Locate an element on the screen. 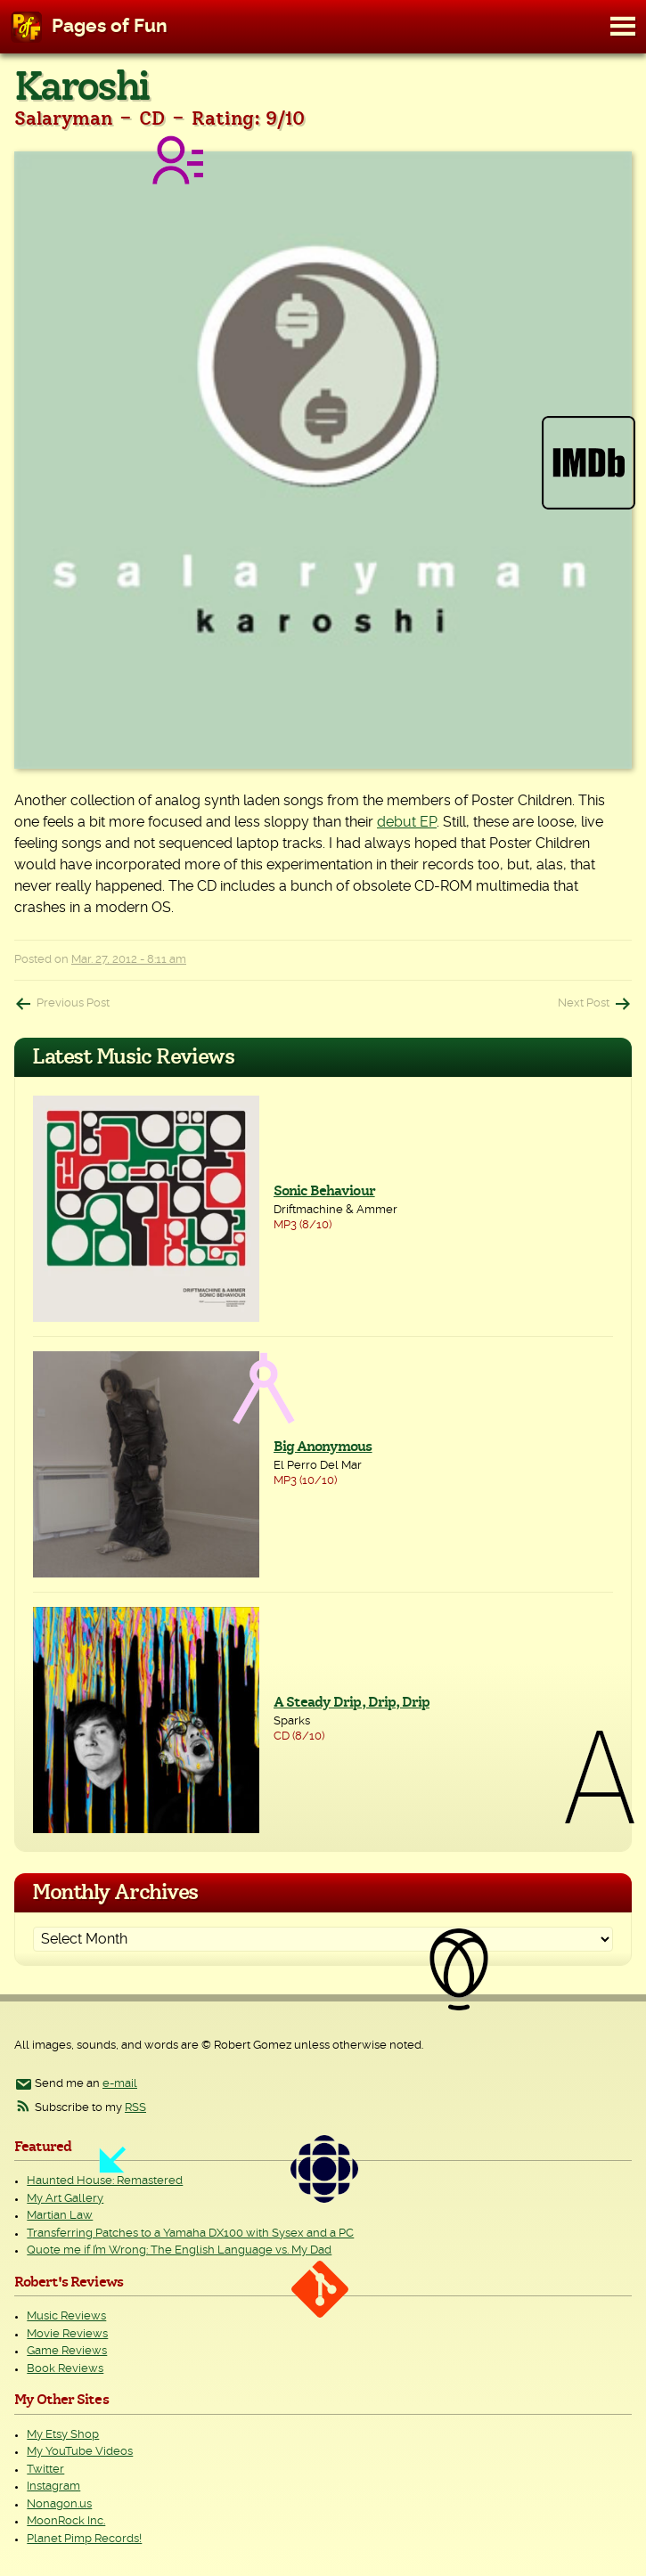 The image size is (646, 2576). navigate to previous or lower-level content is located at coordinates (112, 2159).